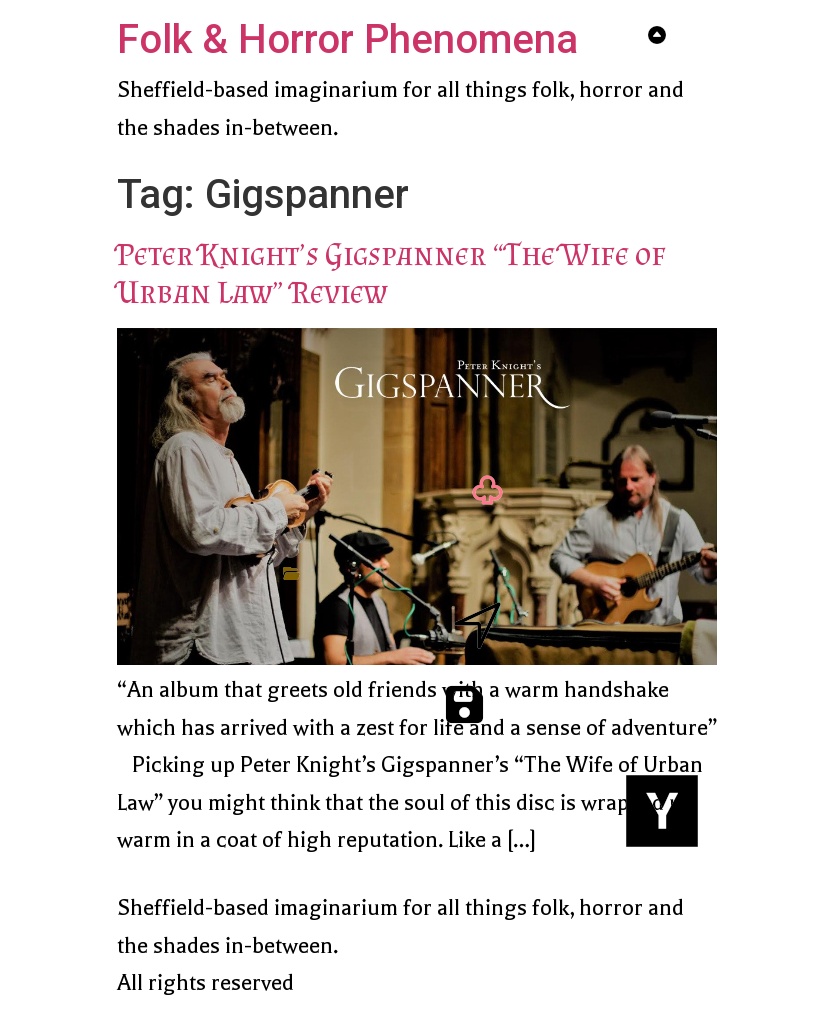 The height and width of the screenshot is (1019, 834). I want to click on get directions to a location, so click(477, 625).